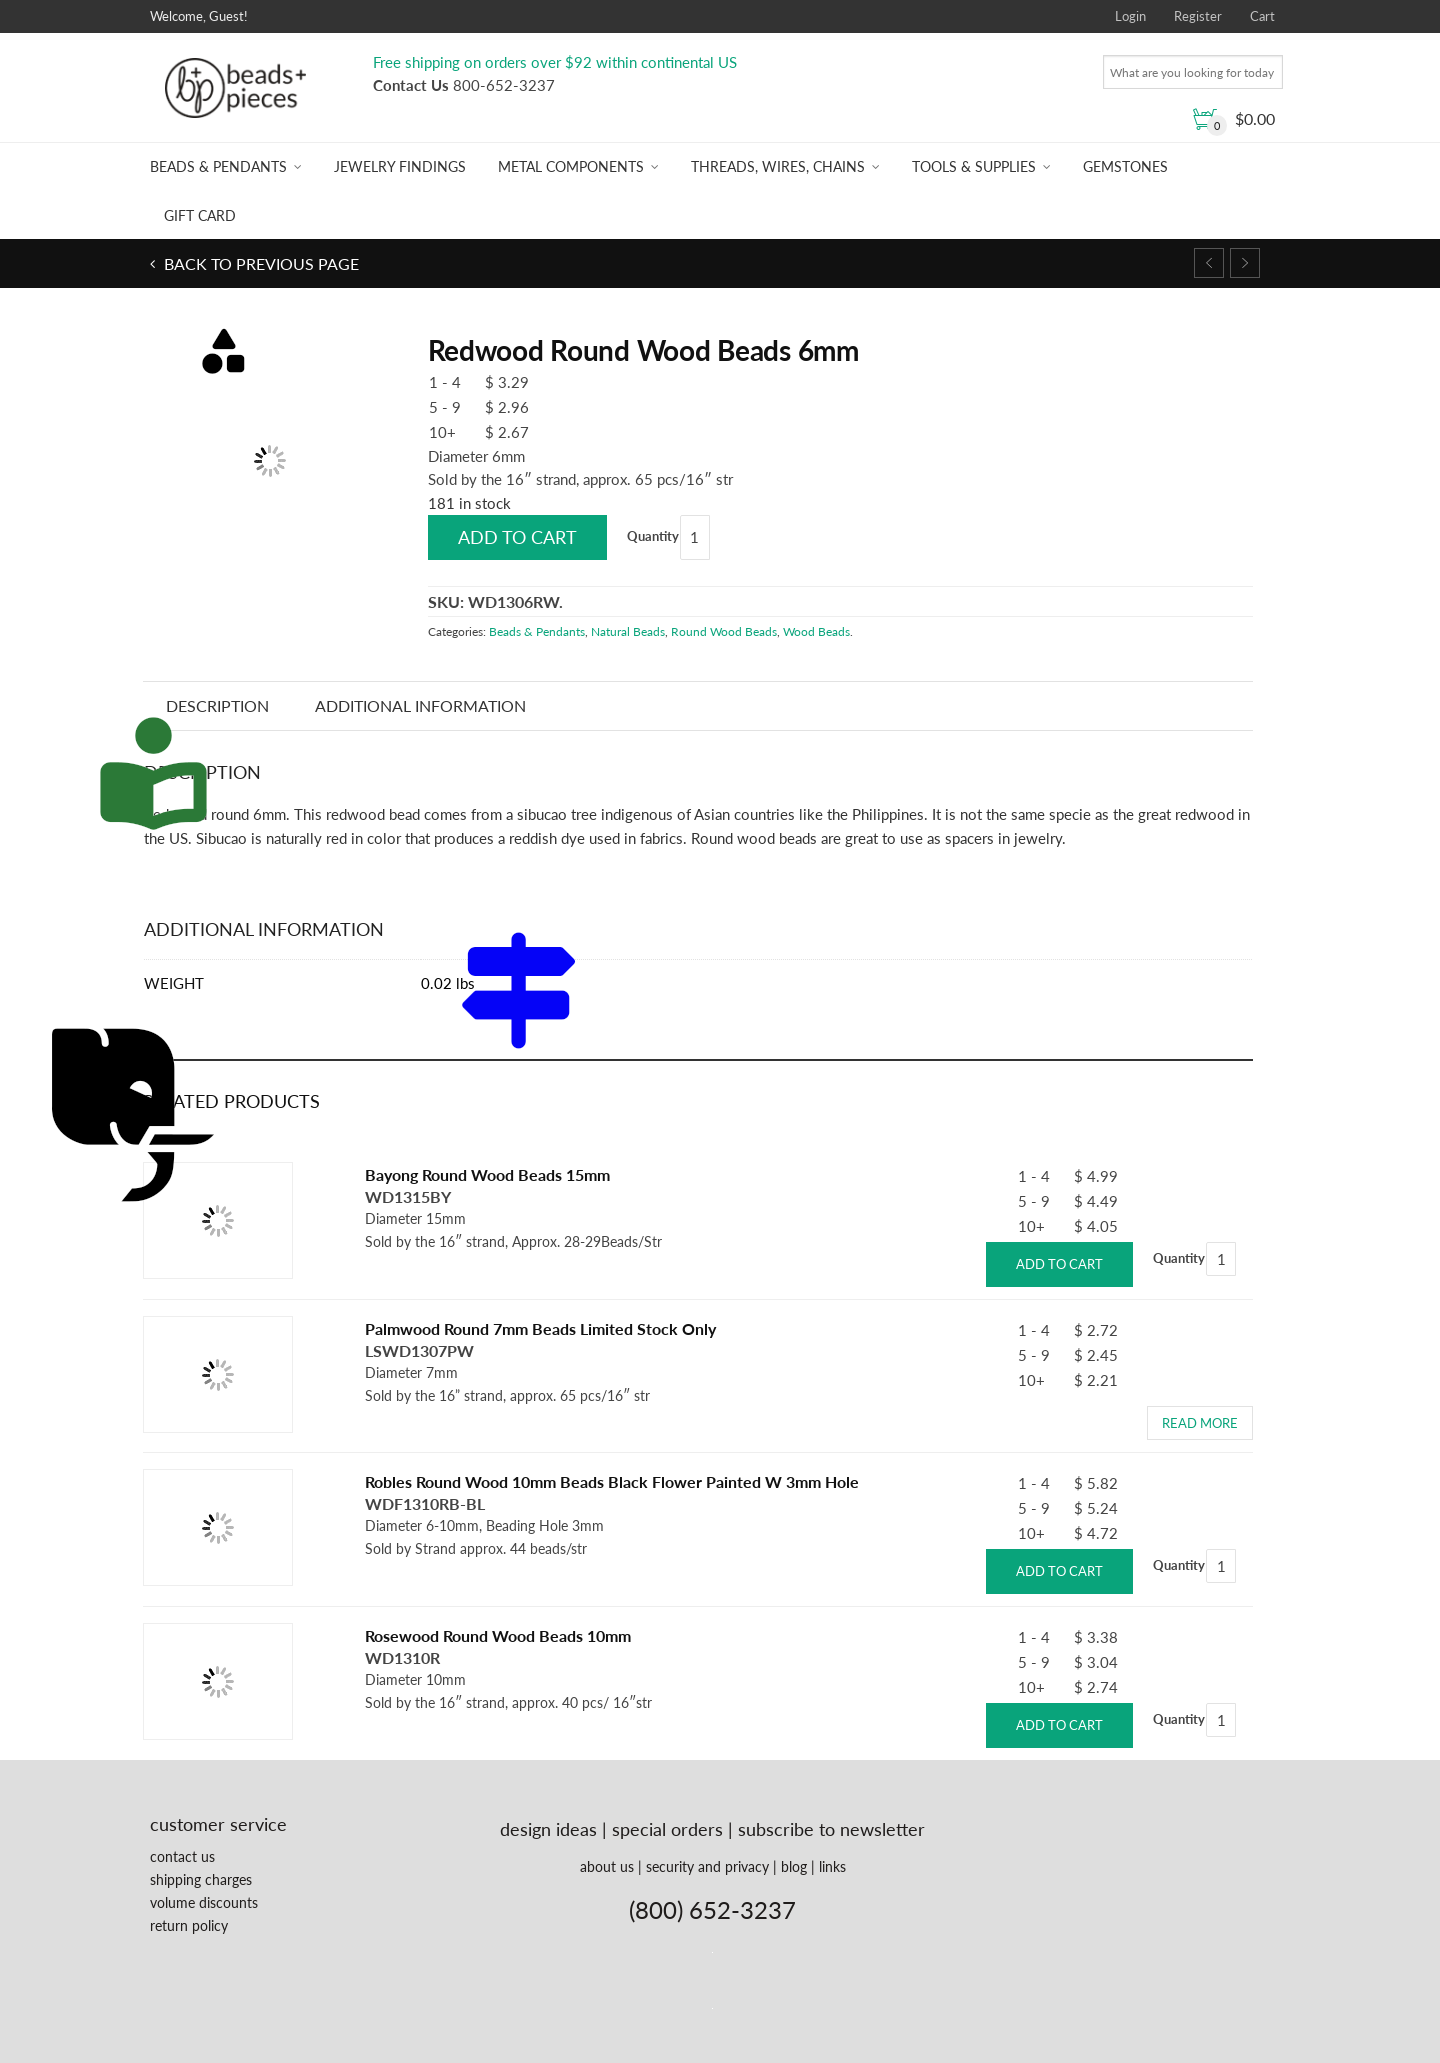 The image size is (1440, 2063). What do you see at coordinates (133, 1115) in the screenshot?
I see `deskpro logo` at bounding box center [133, 1115].